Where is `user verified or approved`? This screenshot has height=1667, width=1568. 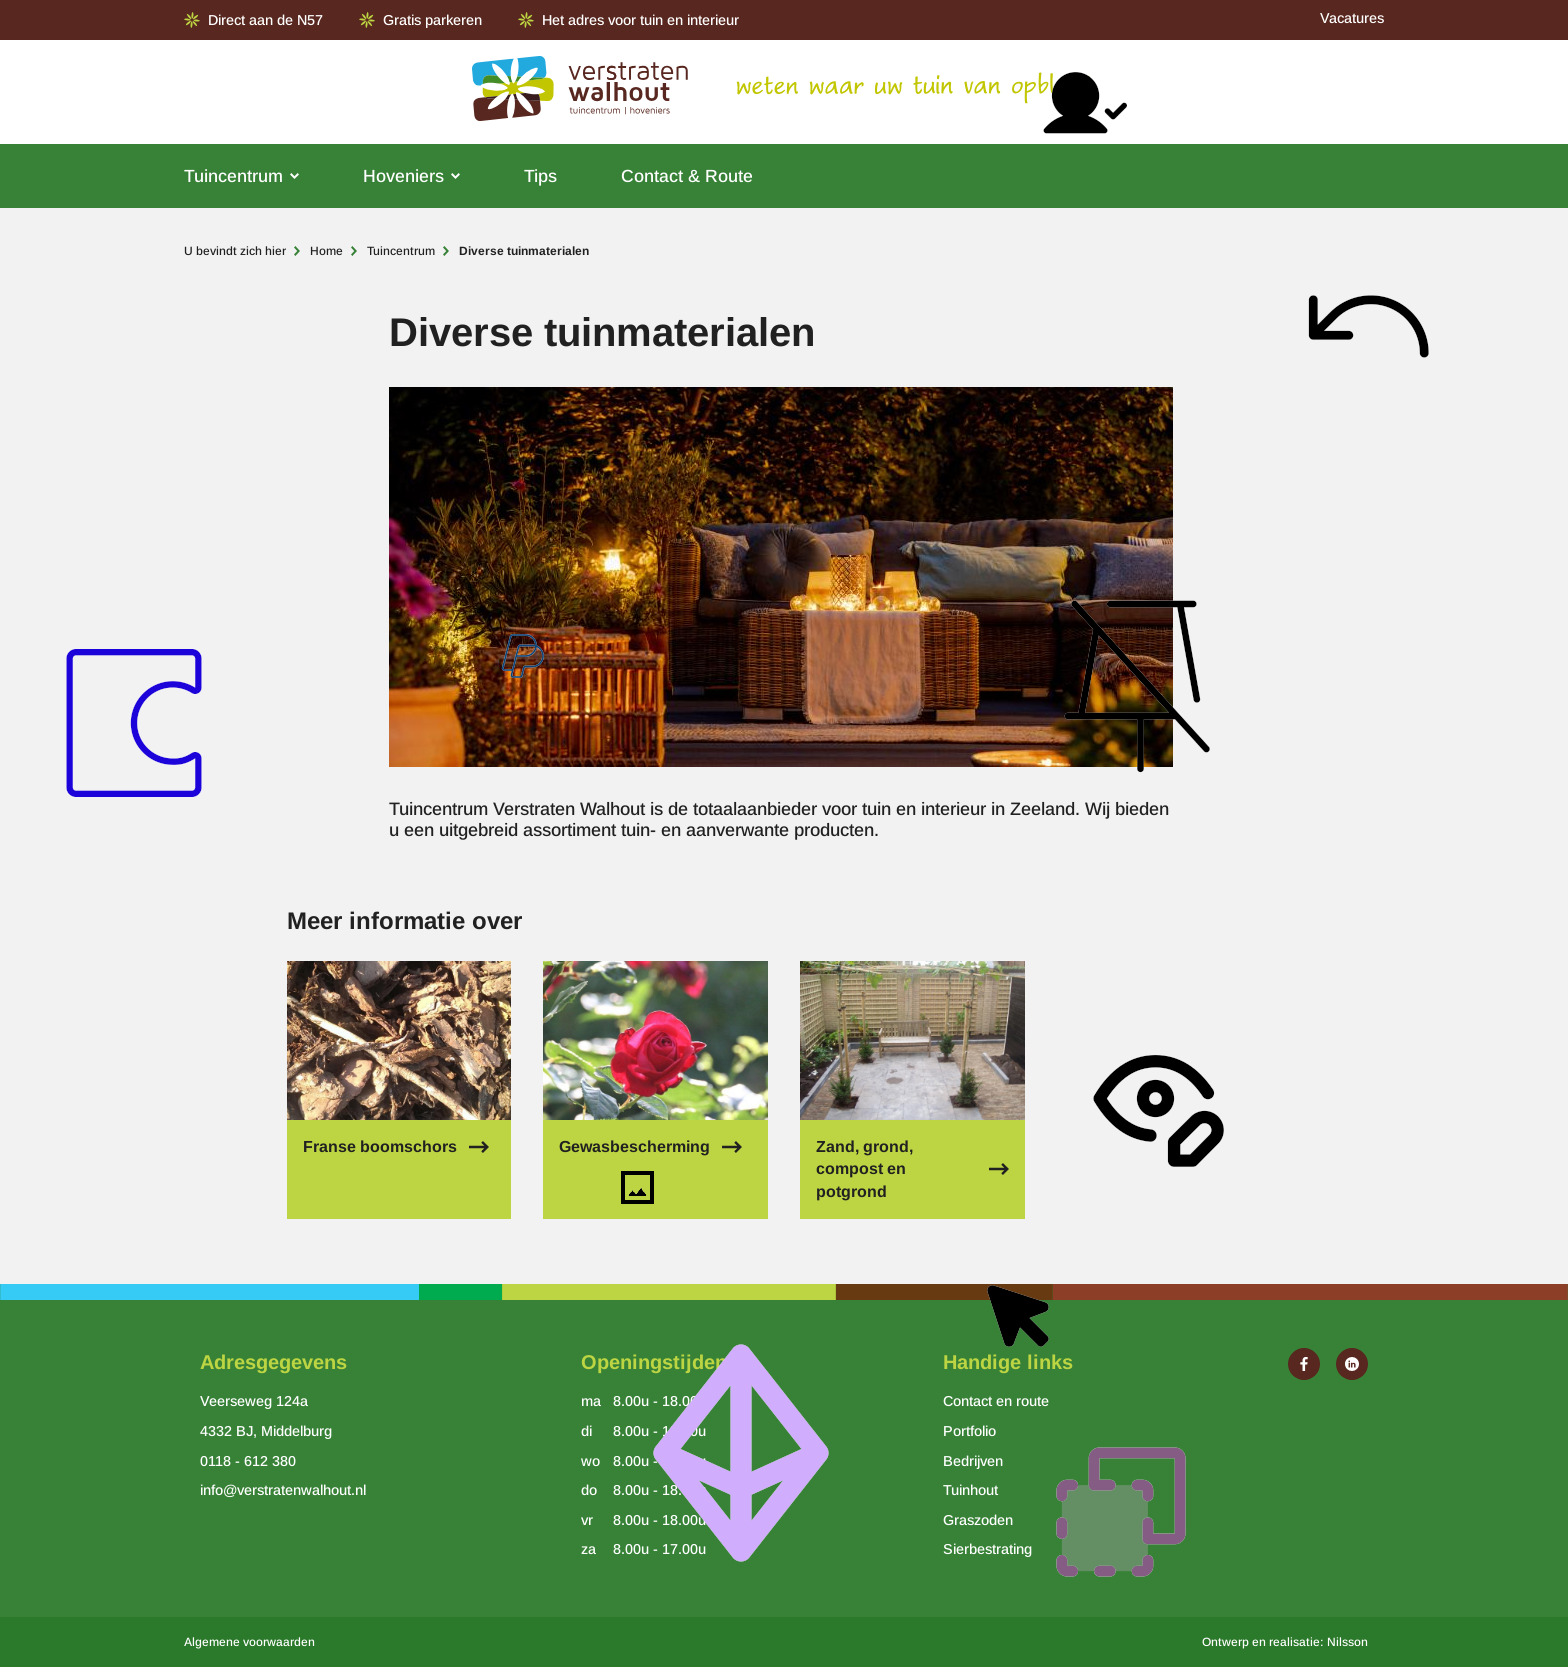
user verified or approved is located at coordinates (1082, 105).